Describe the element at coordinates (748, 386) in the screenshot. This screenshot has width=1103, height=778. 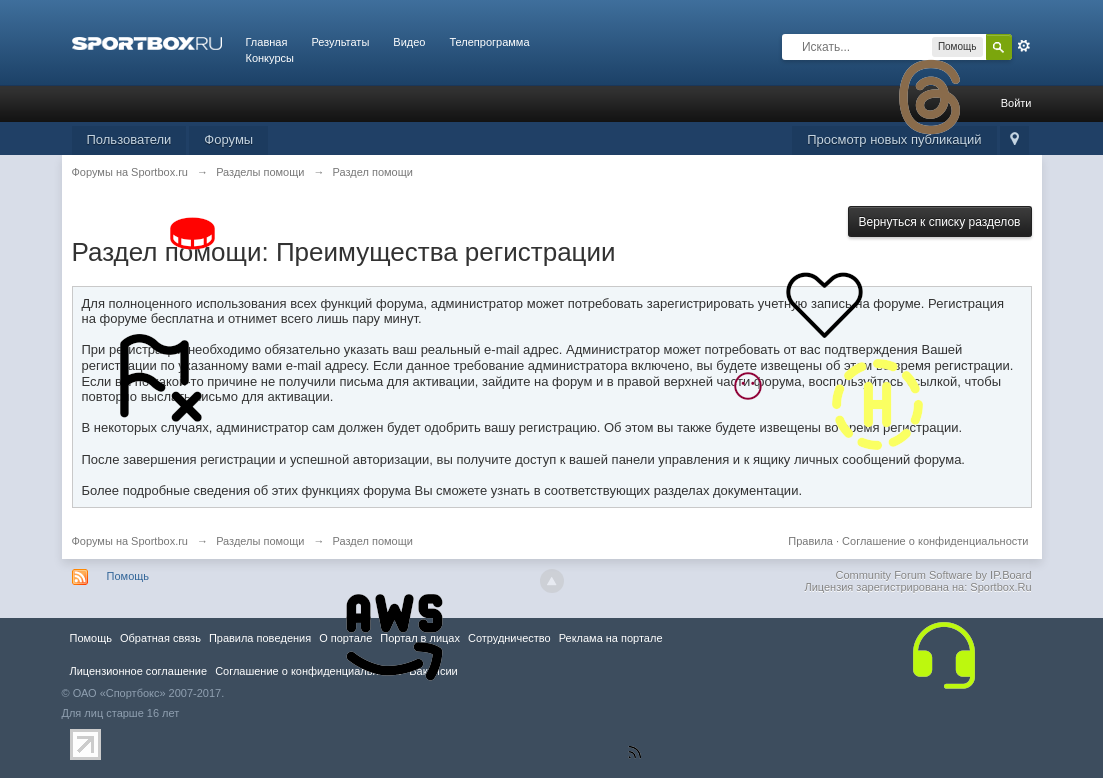
I see `add a reaction or emoji` at that location.